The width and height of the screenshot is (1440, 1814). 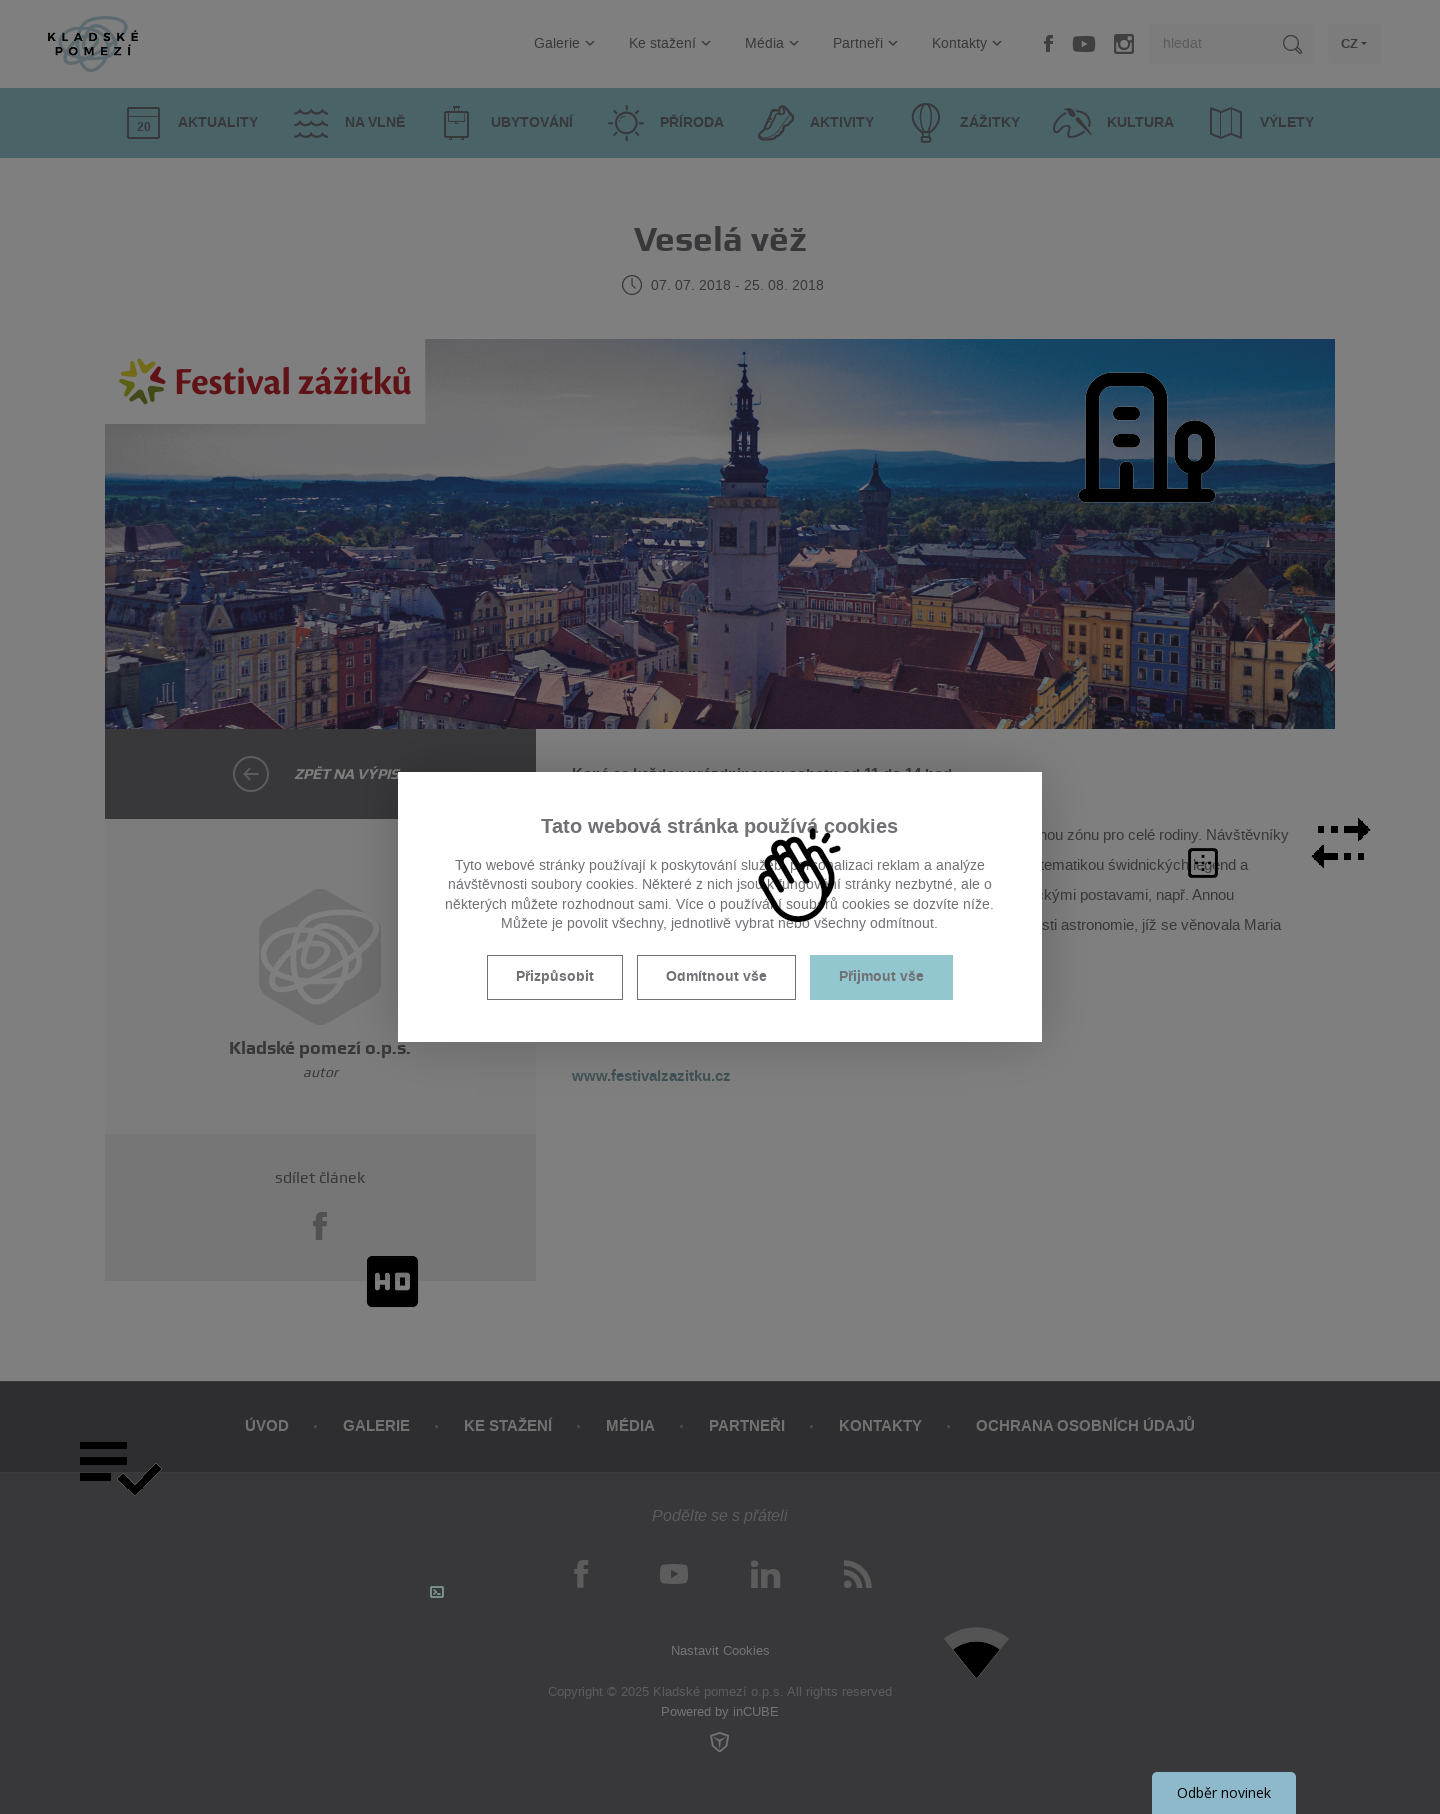 I want to click on view route with multiple stops, so click(x=1341, y=843).